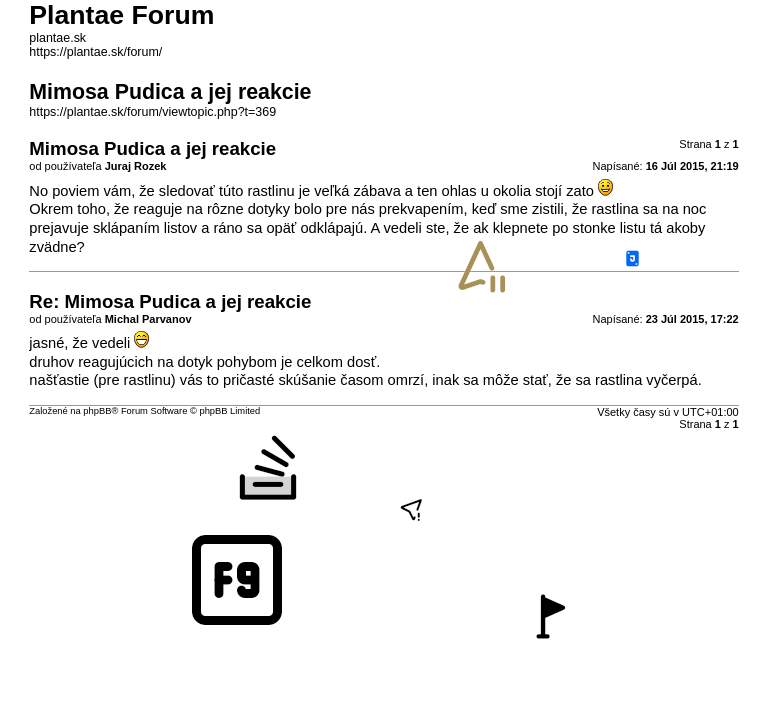 Image resolution: width=768 pixels, height=720 pixels. Describe the element at coordinates (632, 258) in the screenshot. I see `jack playing card in a card game app` at that location.